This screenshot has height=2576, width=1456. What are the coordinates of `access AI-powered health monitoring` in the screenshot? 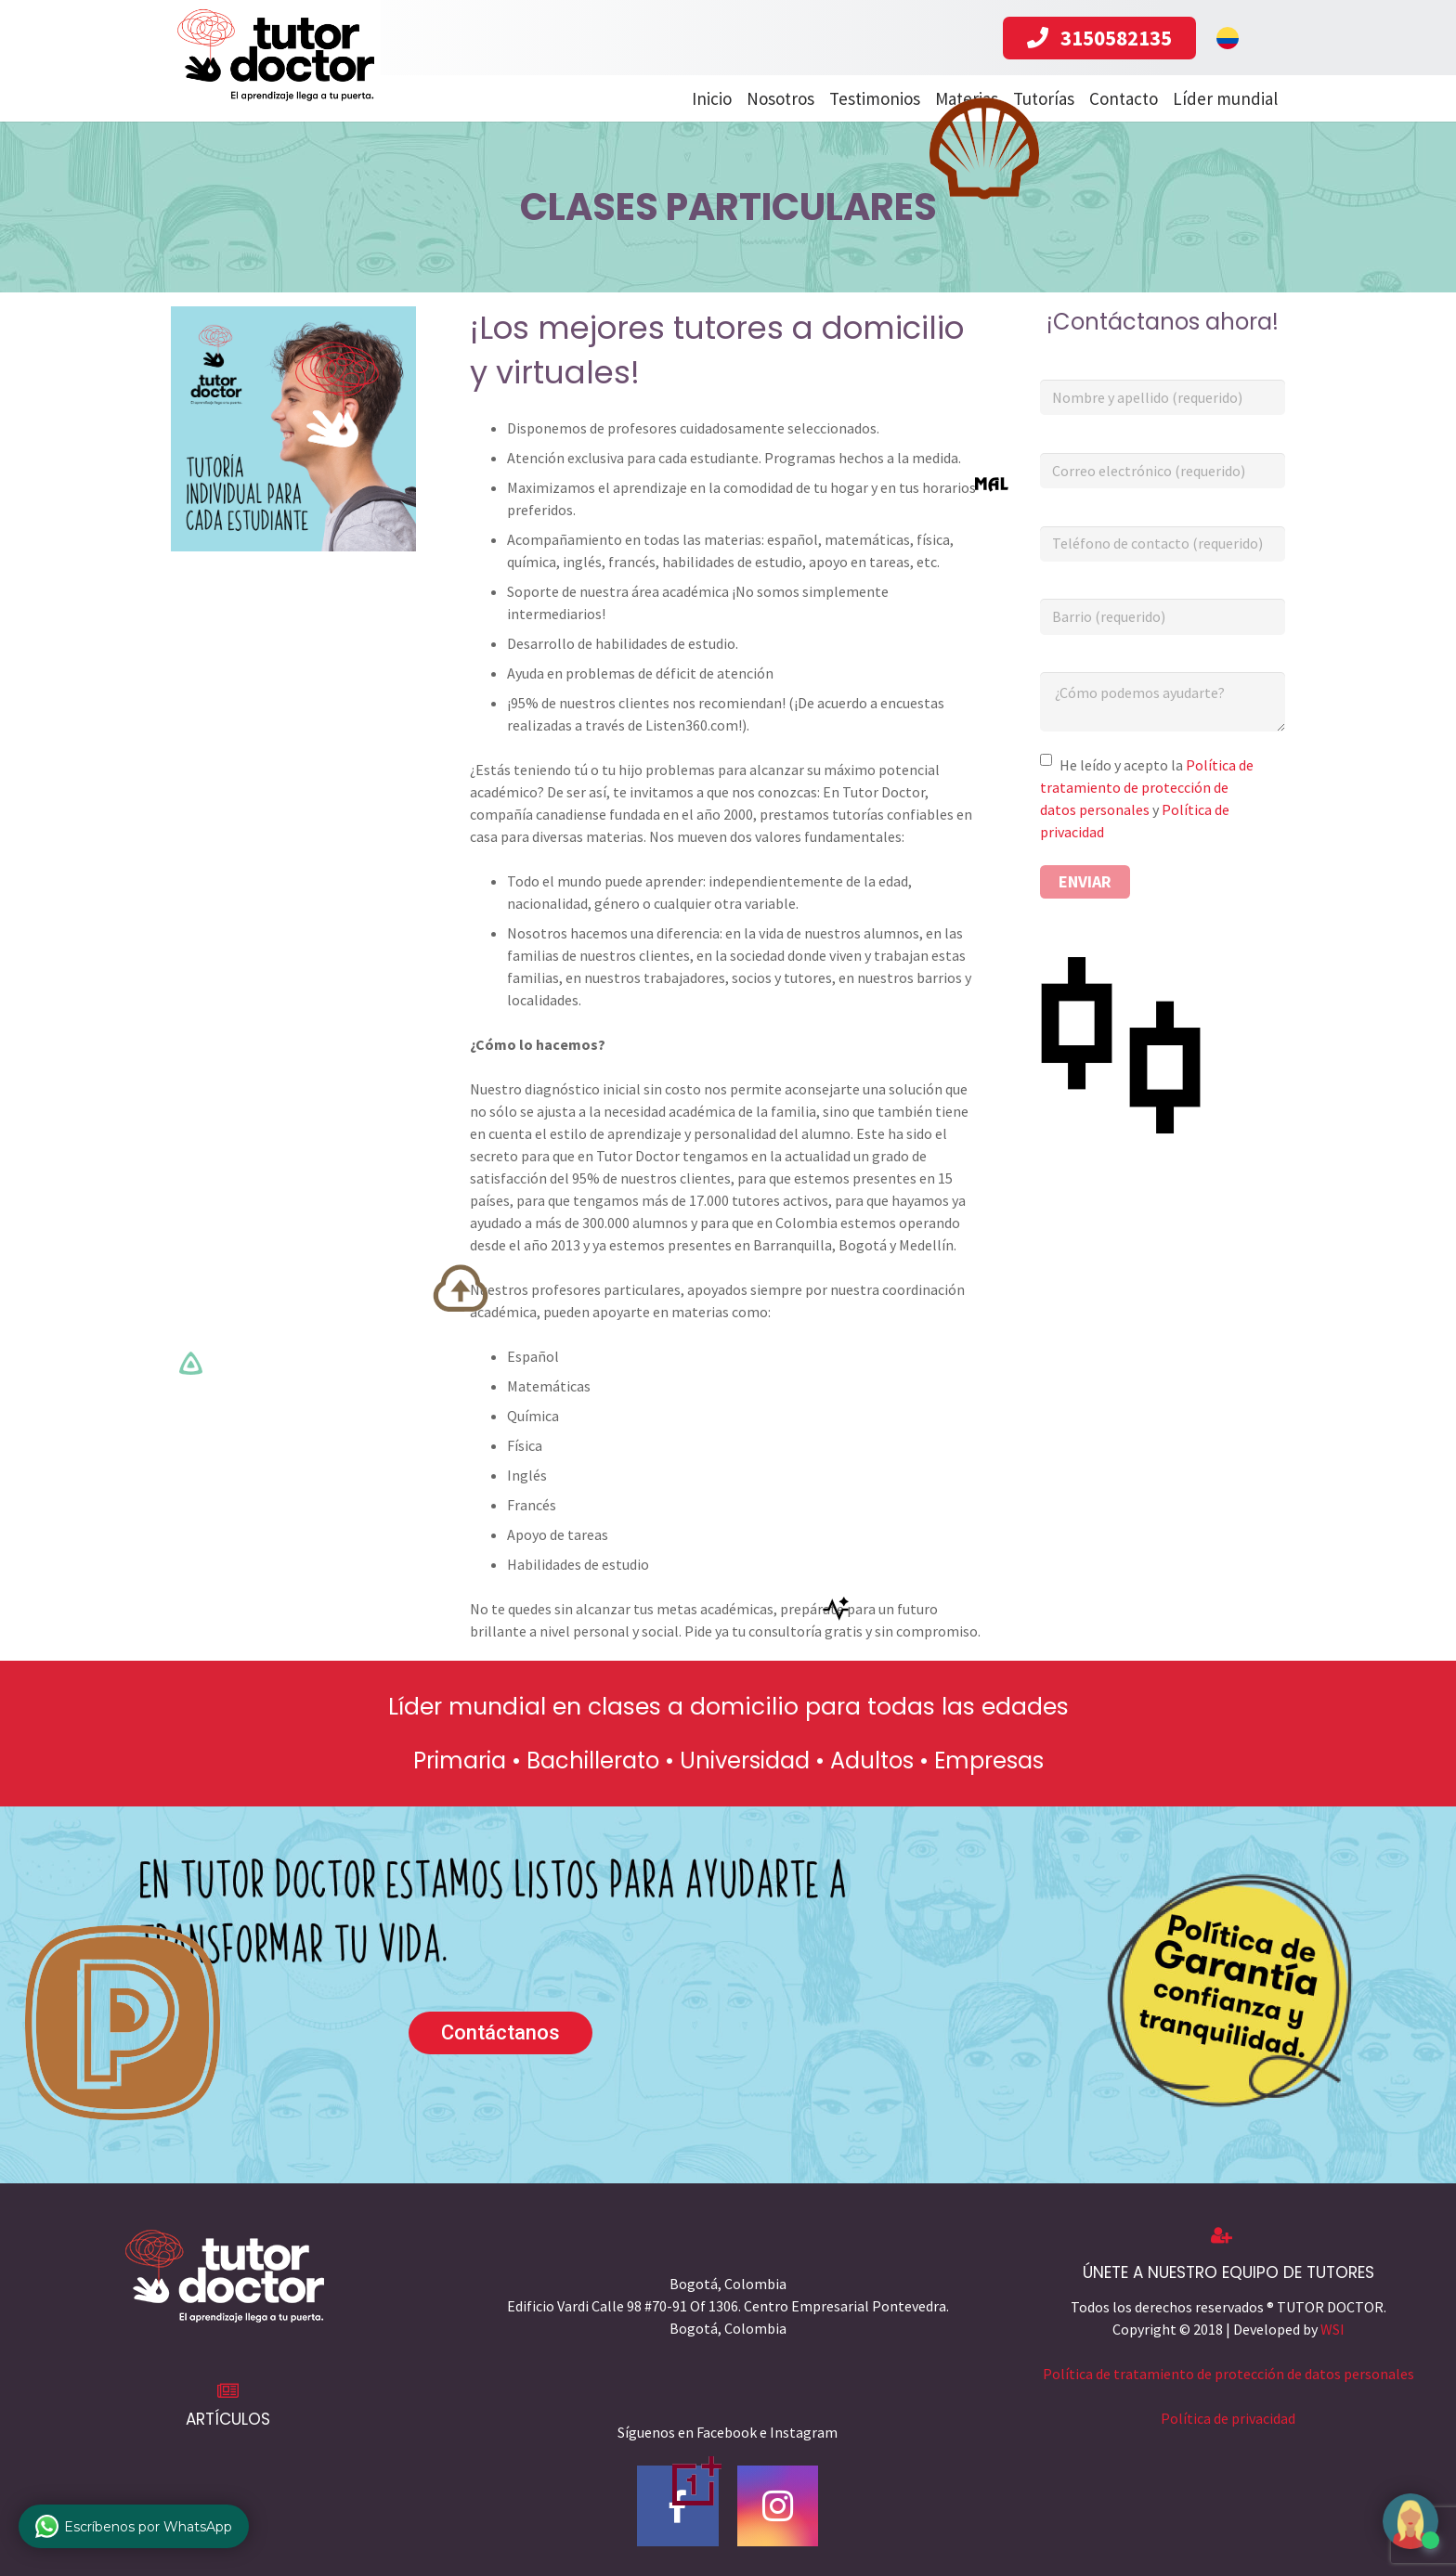 It's located at (836, 1610).